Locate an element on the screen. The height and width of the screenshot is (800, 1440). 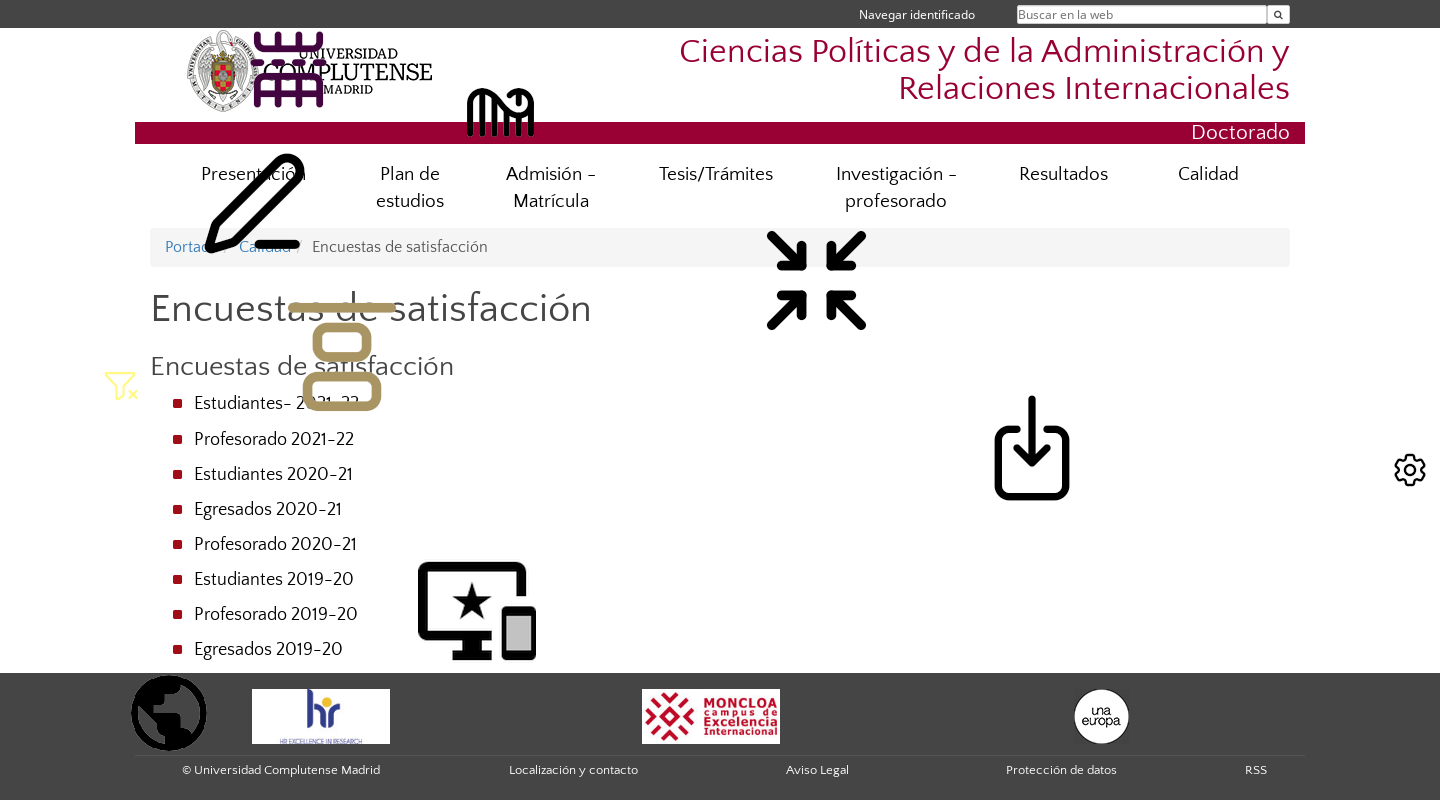
view synced or connected devices is located at coordinates (477, 611).